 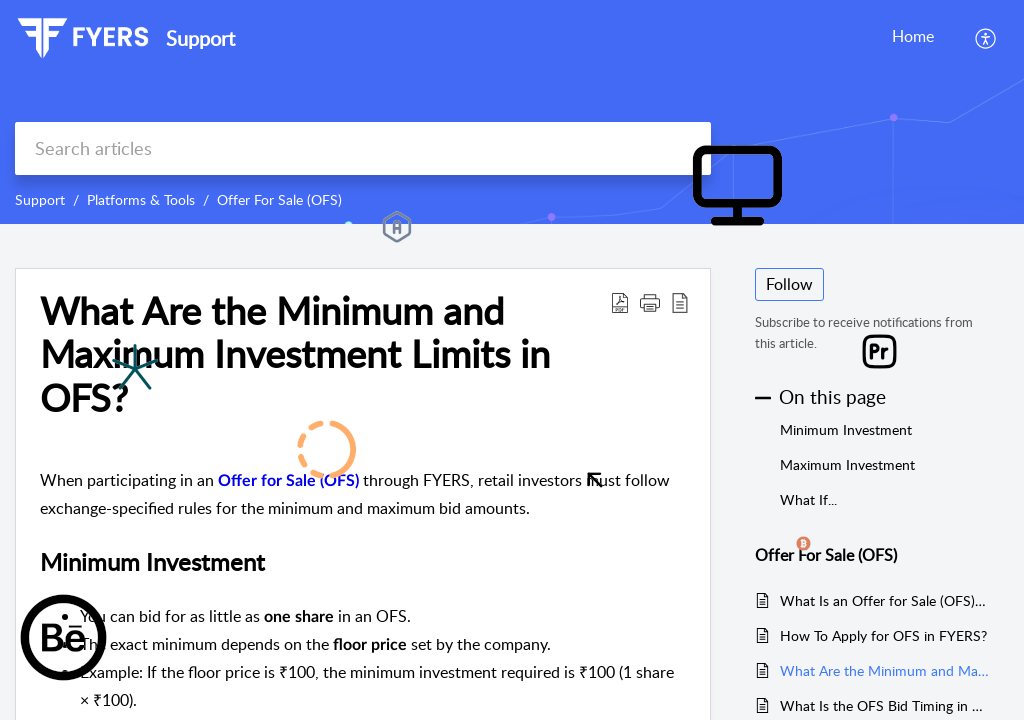 I want to click on open Adobe Premiere Pro, so click(x=879, y=351).